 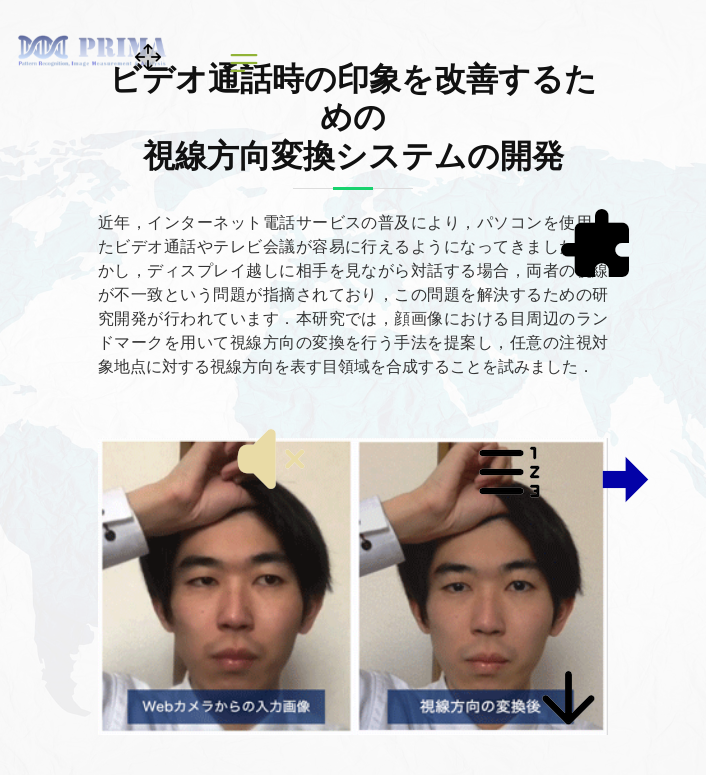 I want to click on manage plugins or extensions, so click(x=595, y=243).